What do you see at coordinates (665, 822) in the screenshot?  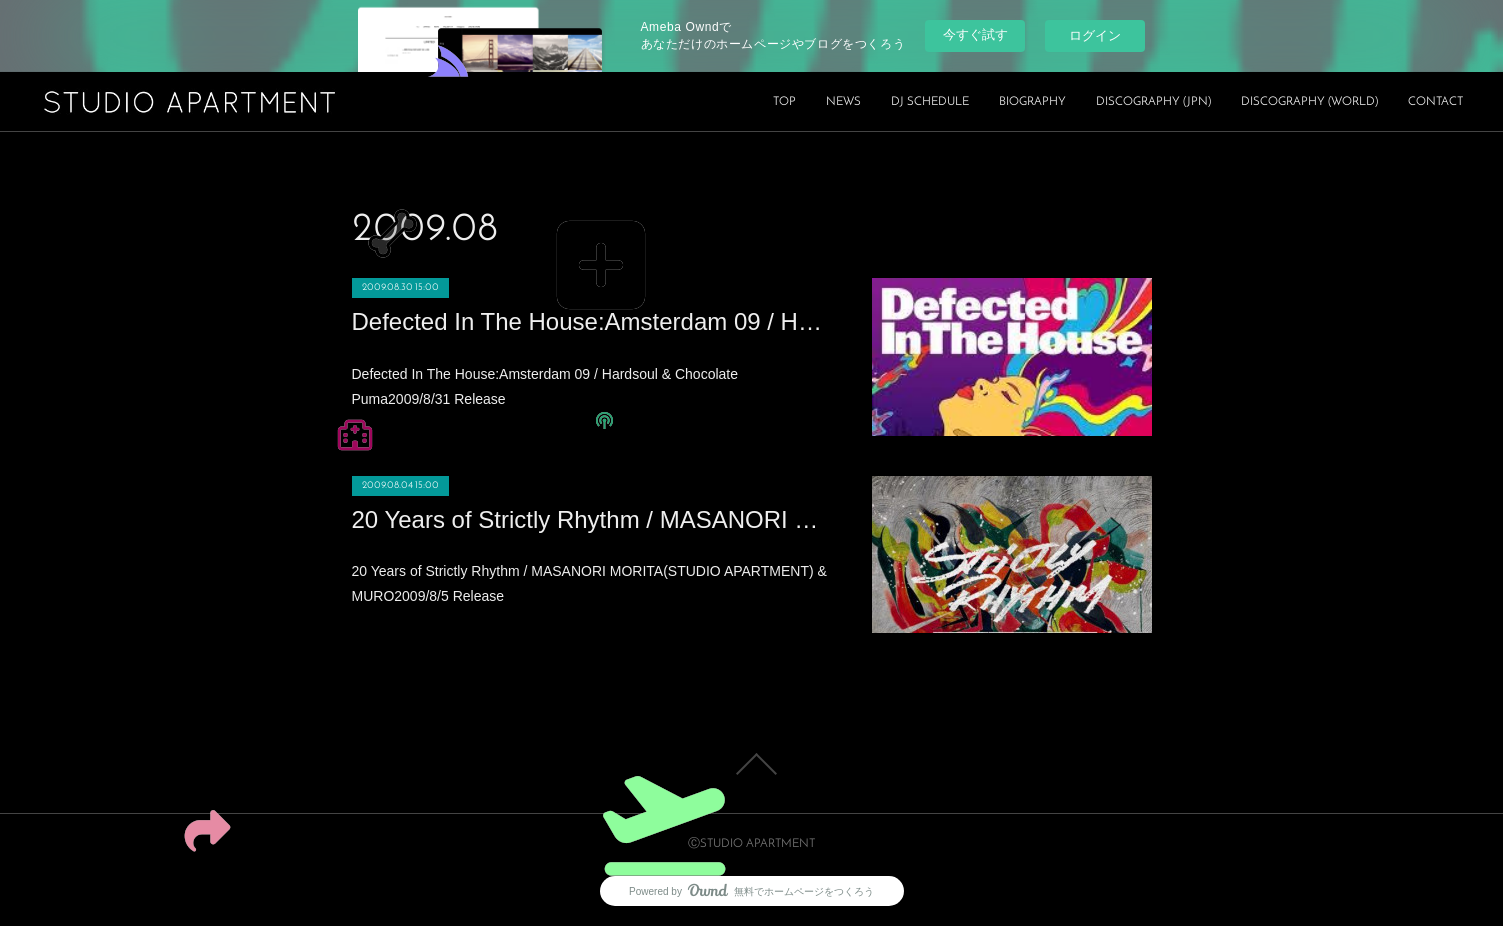 I see `view departing flights` at bounding box center [665, 822].